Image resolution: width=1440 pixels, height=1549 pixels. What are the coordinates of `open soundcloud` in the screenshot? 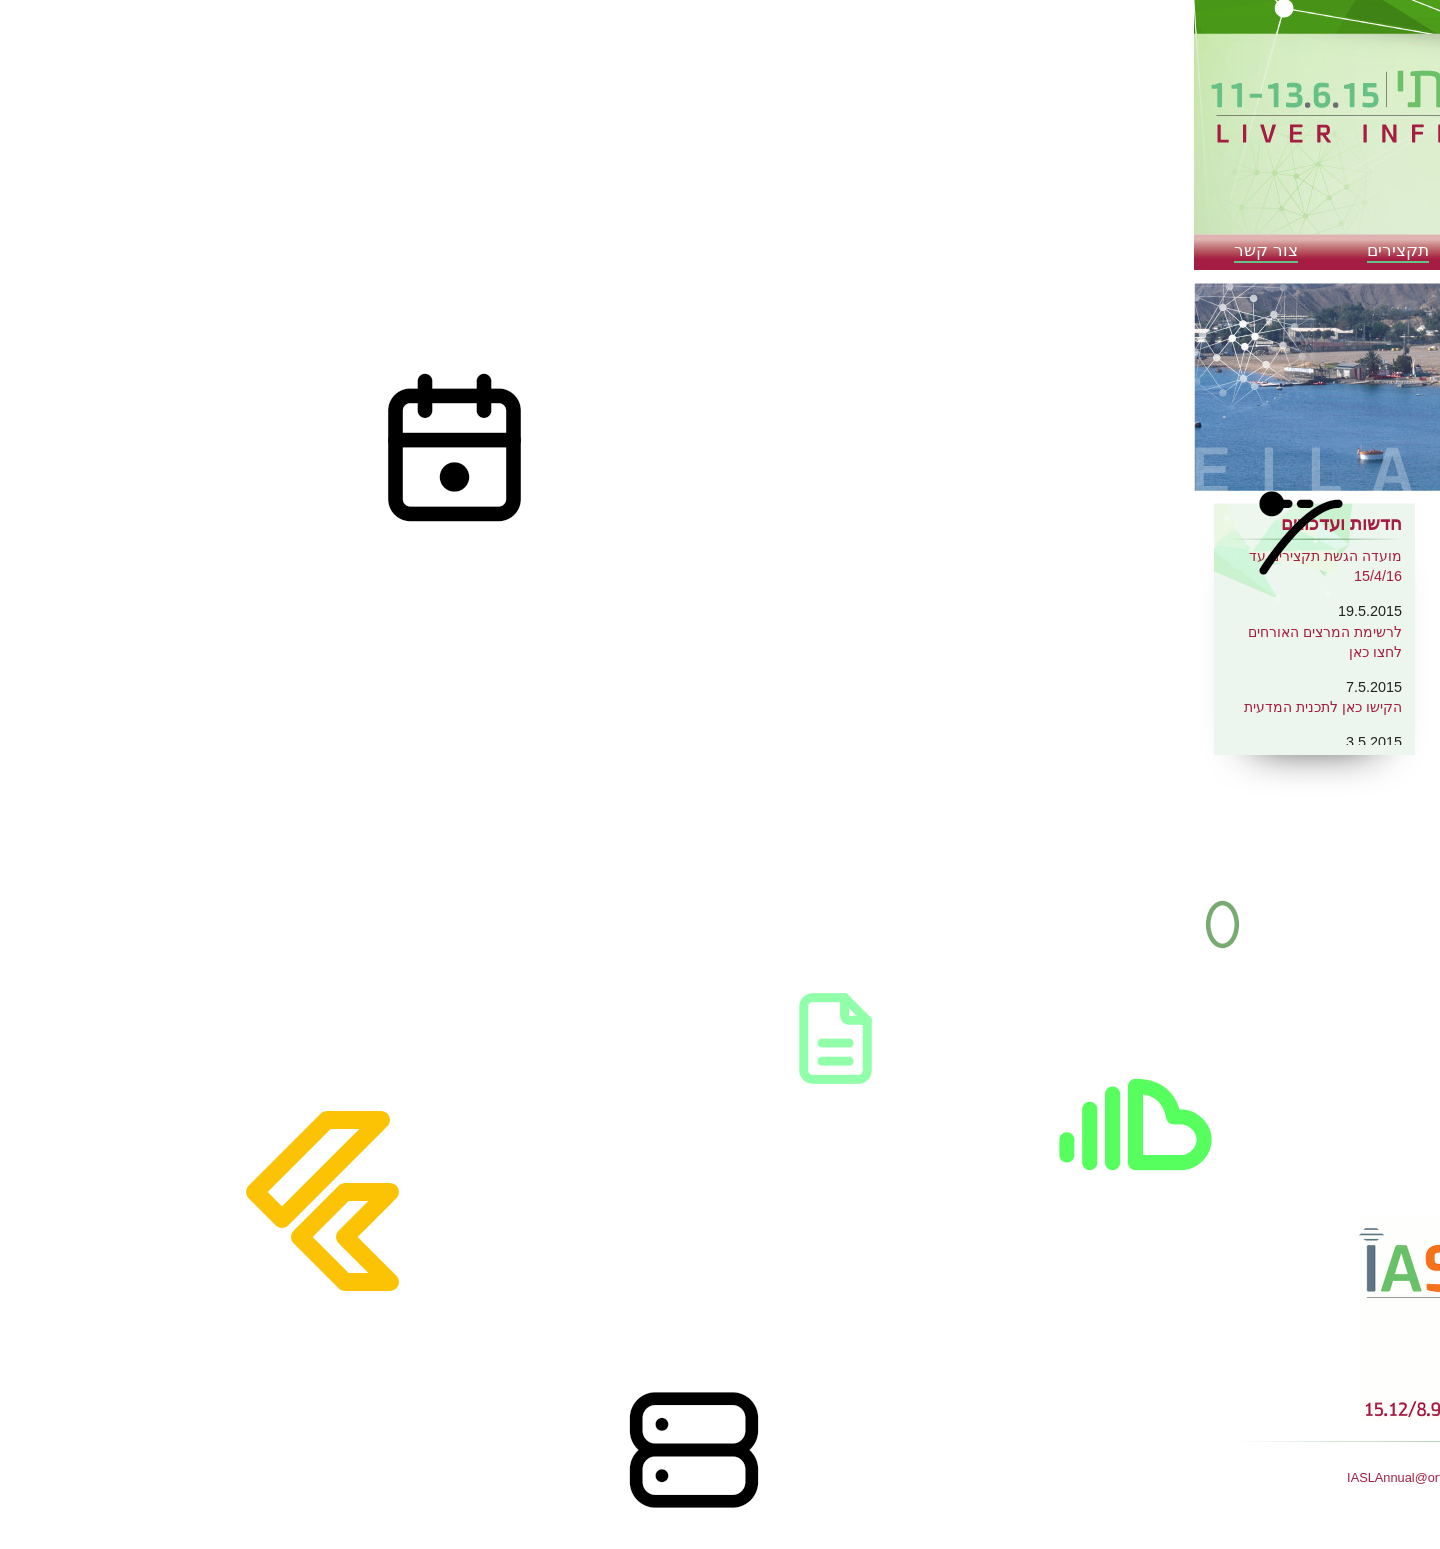 It's located at (1135, 1124).